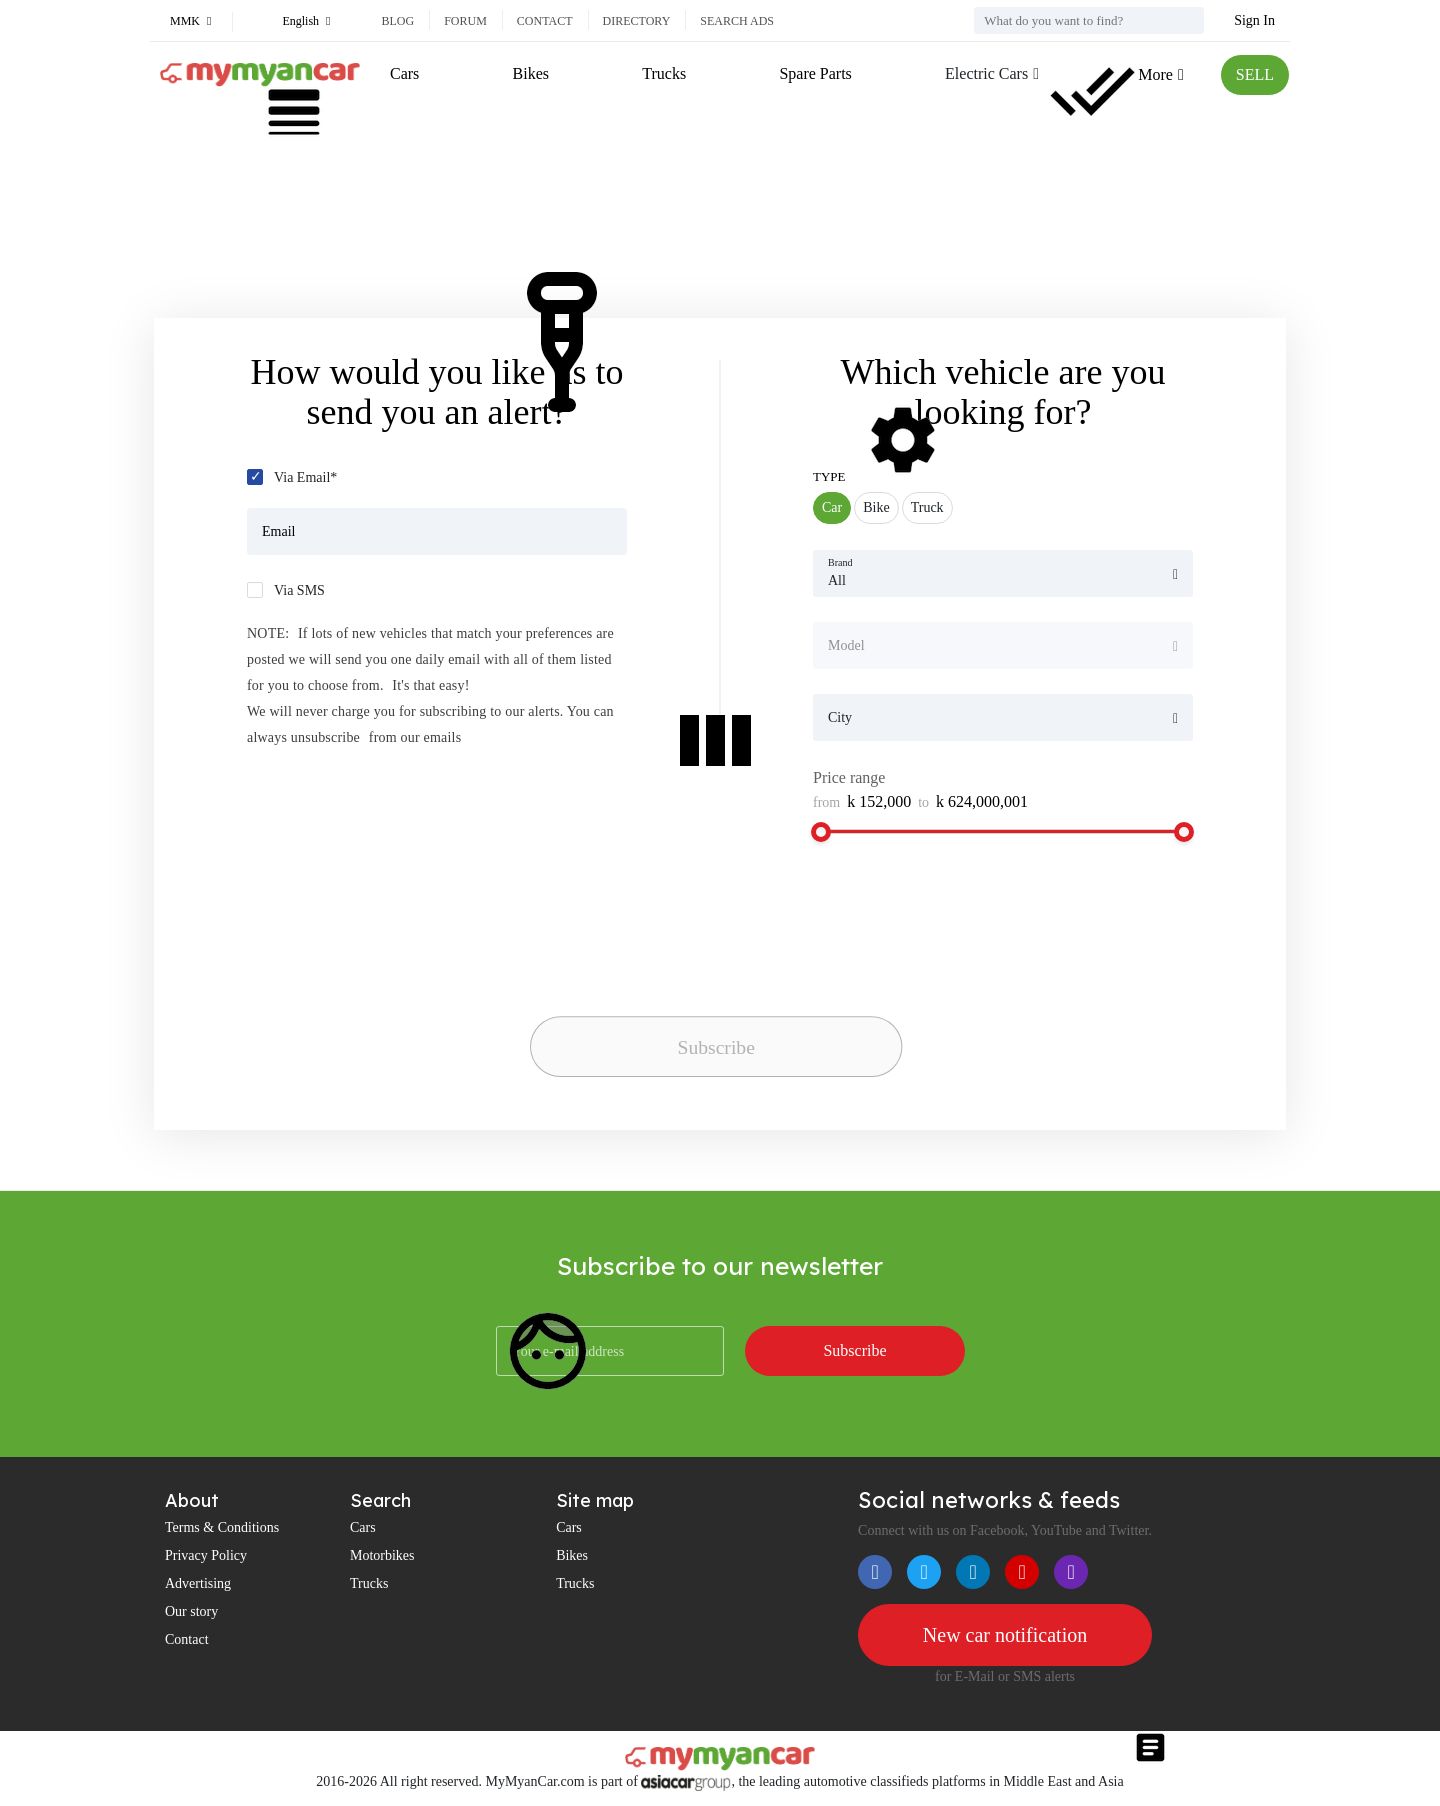  Describe the element at coordinates (294, 112) in the screenshot. I see `adjust line thickness or stroke weight` at that location.